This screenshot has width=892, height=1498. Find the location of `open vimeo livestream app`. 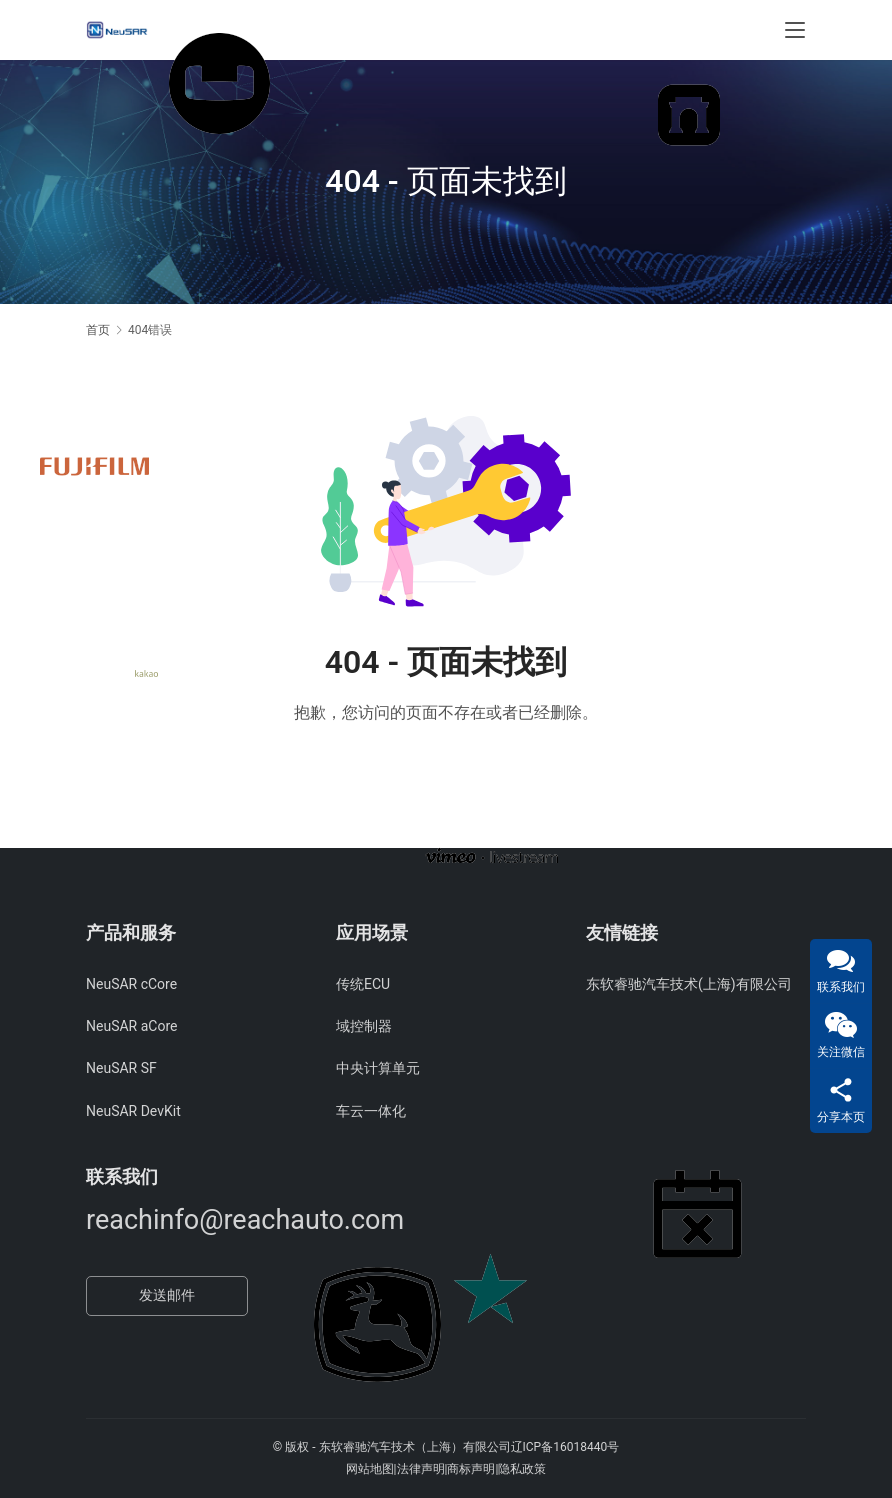

open vimeo livestream app is located at coordinates (491, 855).